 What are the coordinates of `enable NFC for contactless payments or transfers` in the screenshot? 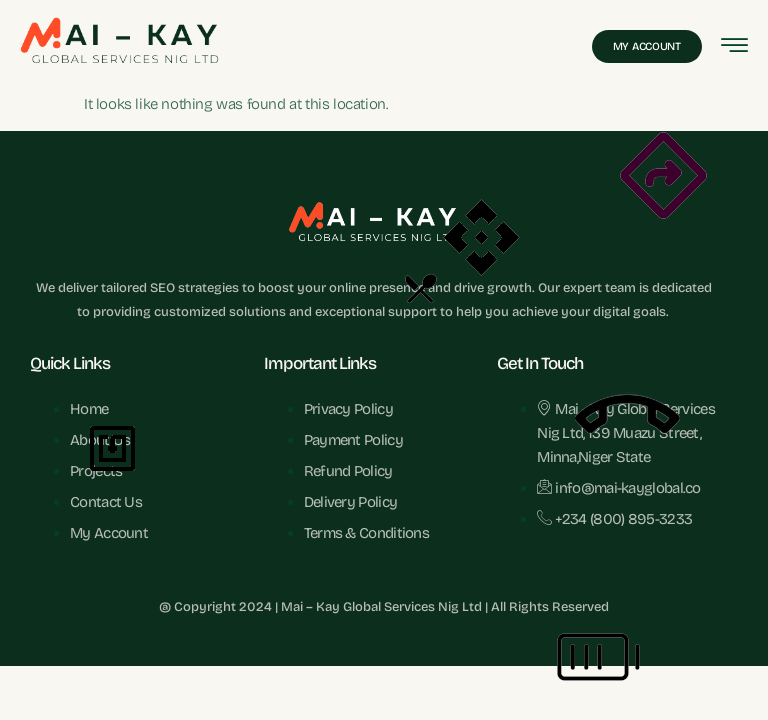 It's located at (112, 448).